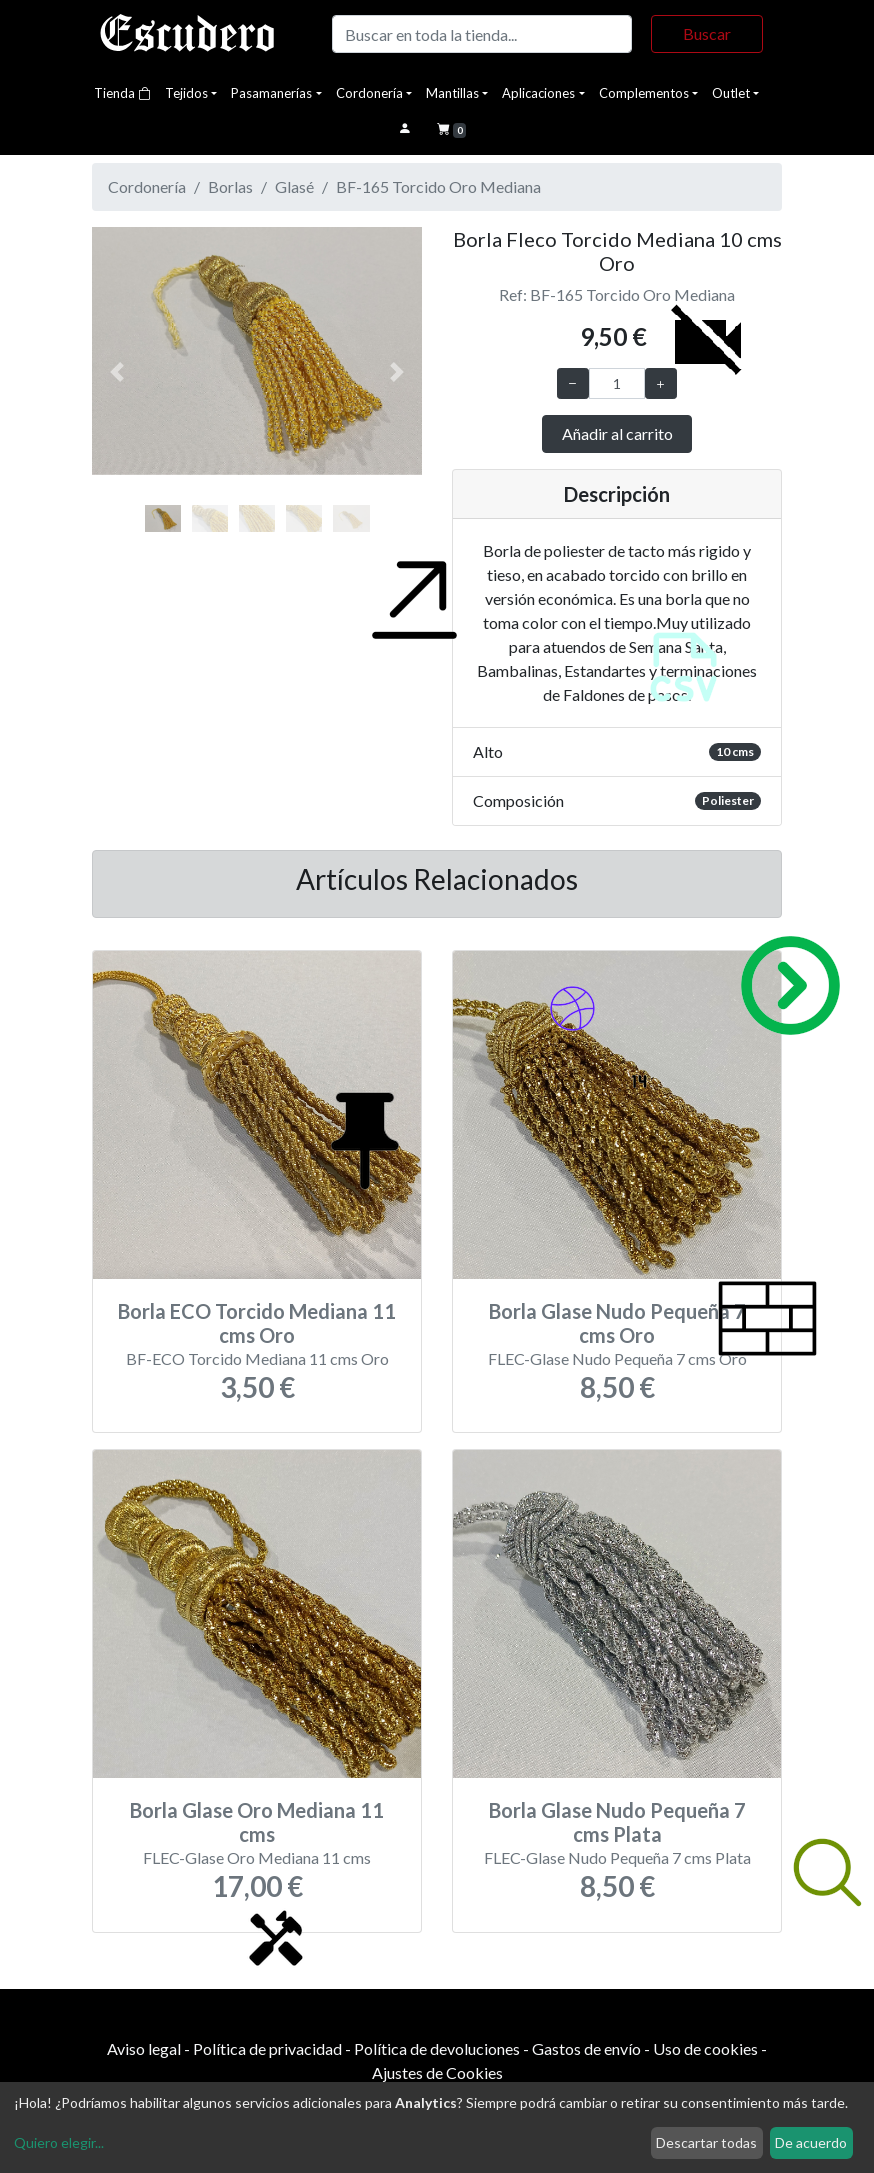 This screenshot has width=874, height=2173. Describe the element at coordinates (638, 1081) in the screenshot. I see `indicates item number 14 in a list or sequence` at that location.